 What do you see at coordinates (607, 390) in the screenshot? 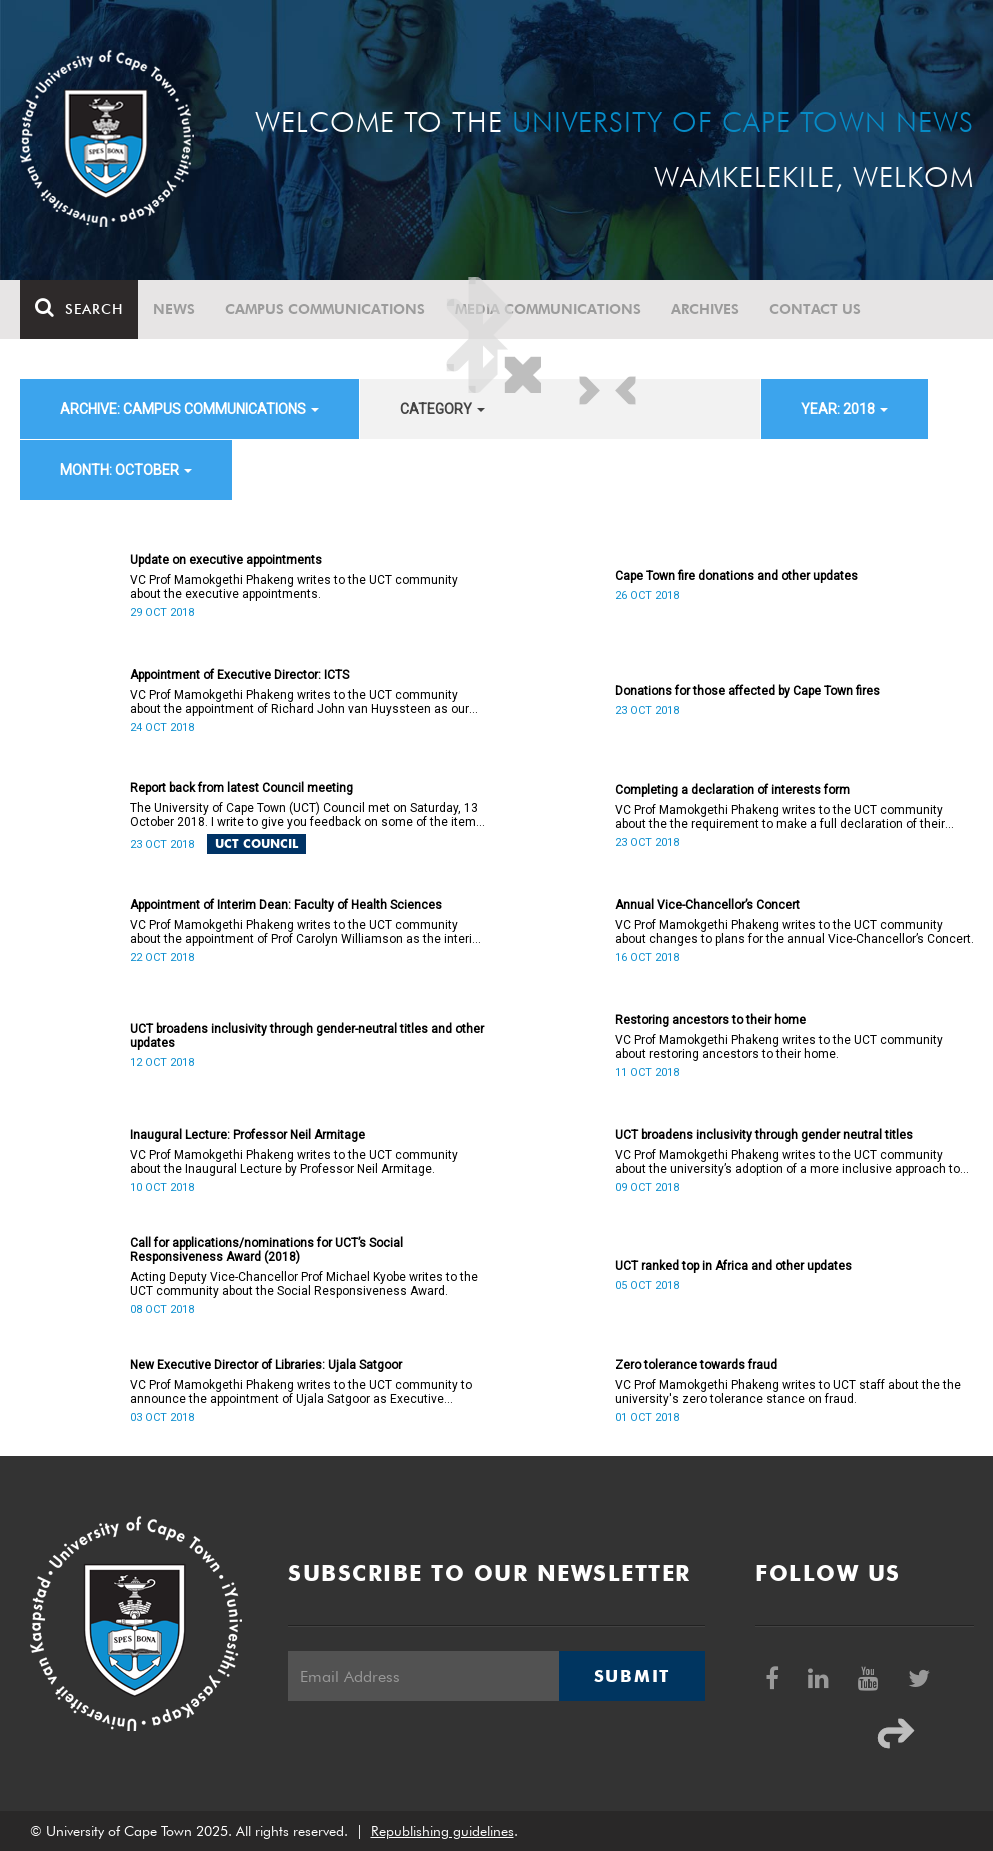
I see `select content between two points` at bounding box center [607, 390].